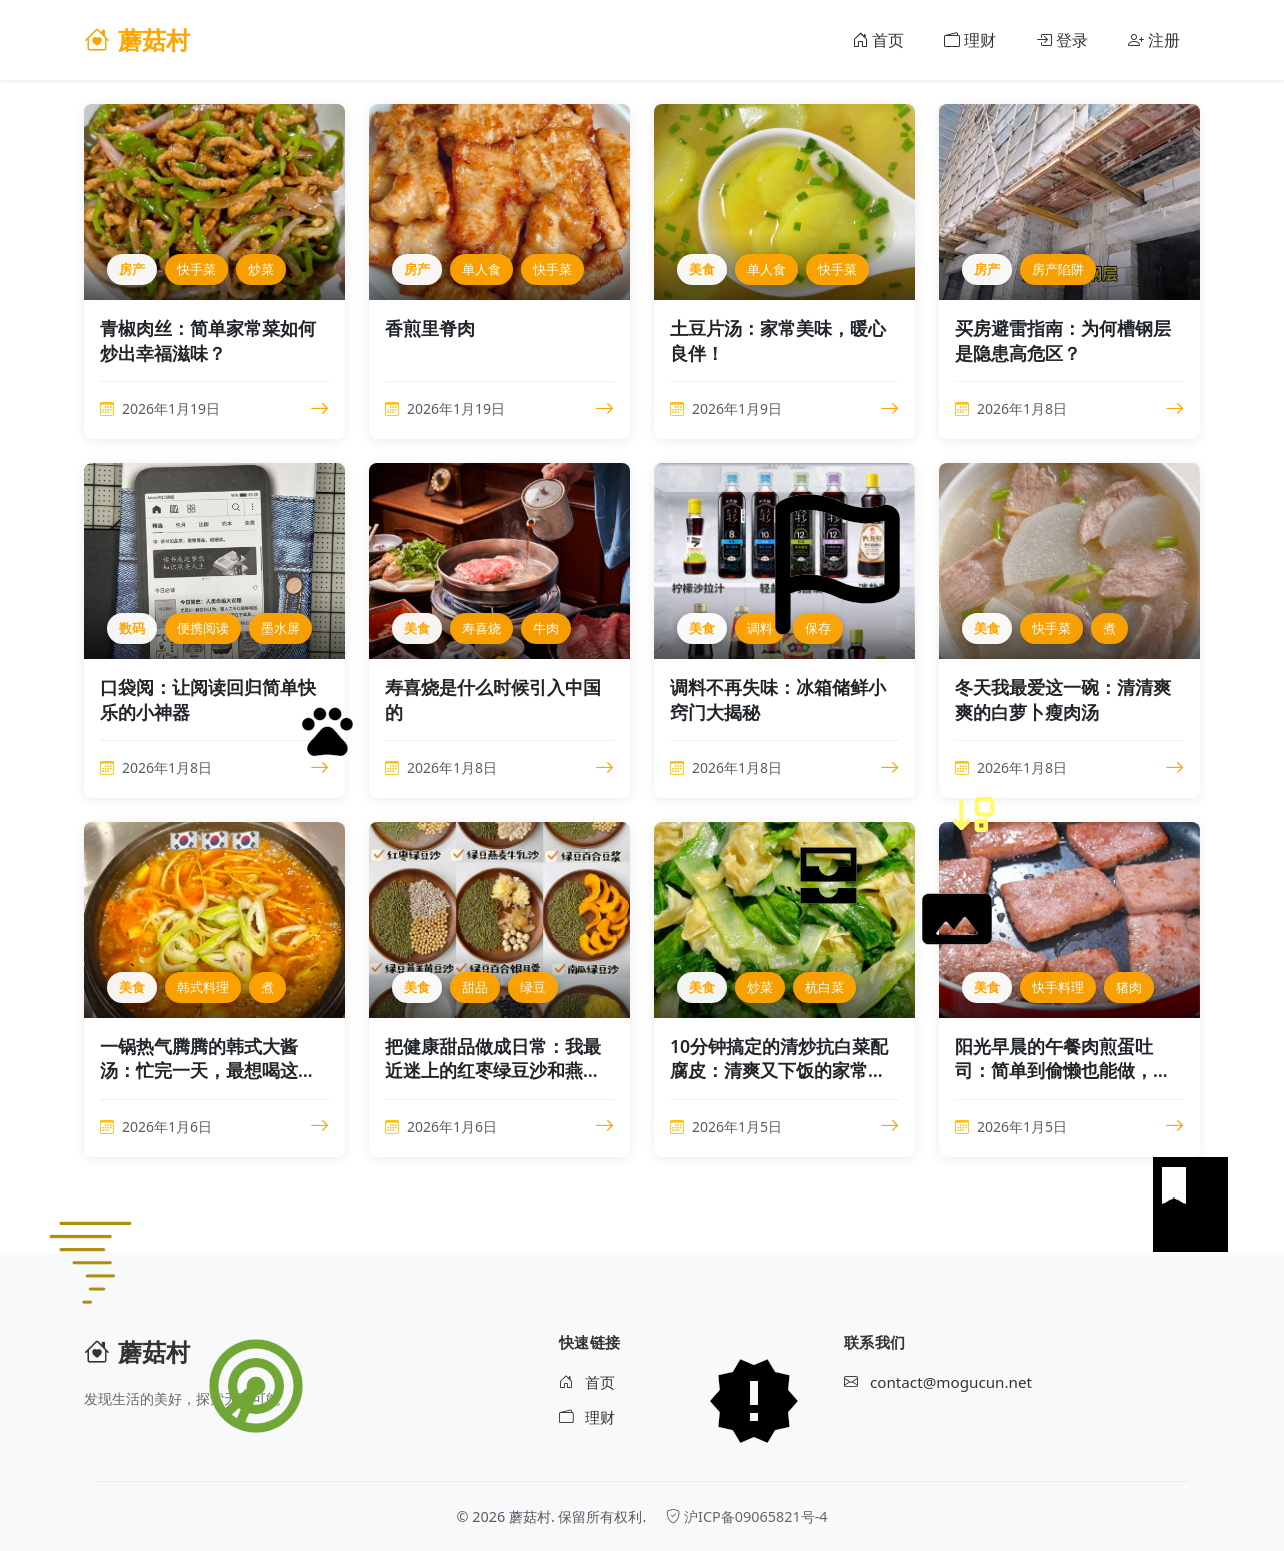 The image size is (1284, 1551). What do you see at coordinates (837, 564) in the screenshot?
I see `flag or bookmark an item for later` at bounding box center [837, 564].